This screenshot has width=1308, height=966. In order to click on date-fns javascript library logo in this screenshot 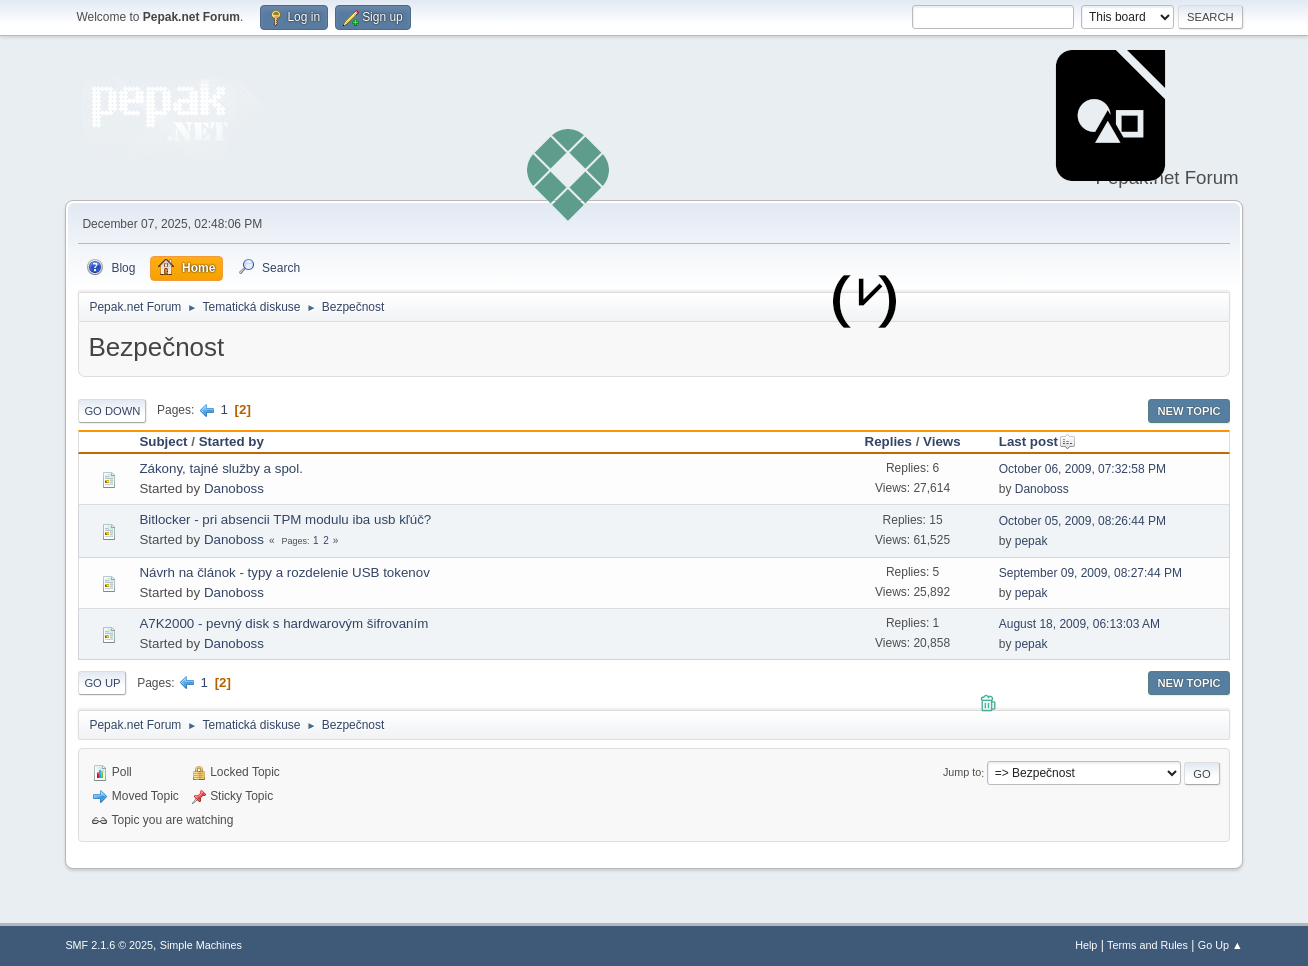, I will do `click(864, 301)`.